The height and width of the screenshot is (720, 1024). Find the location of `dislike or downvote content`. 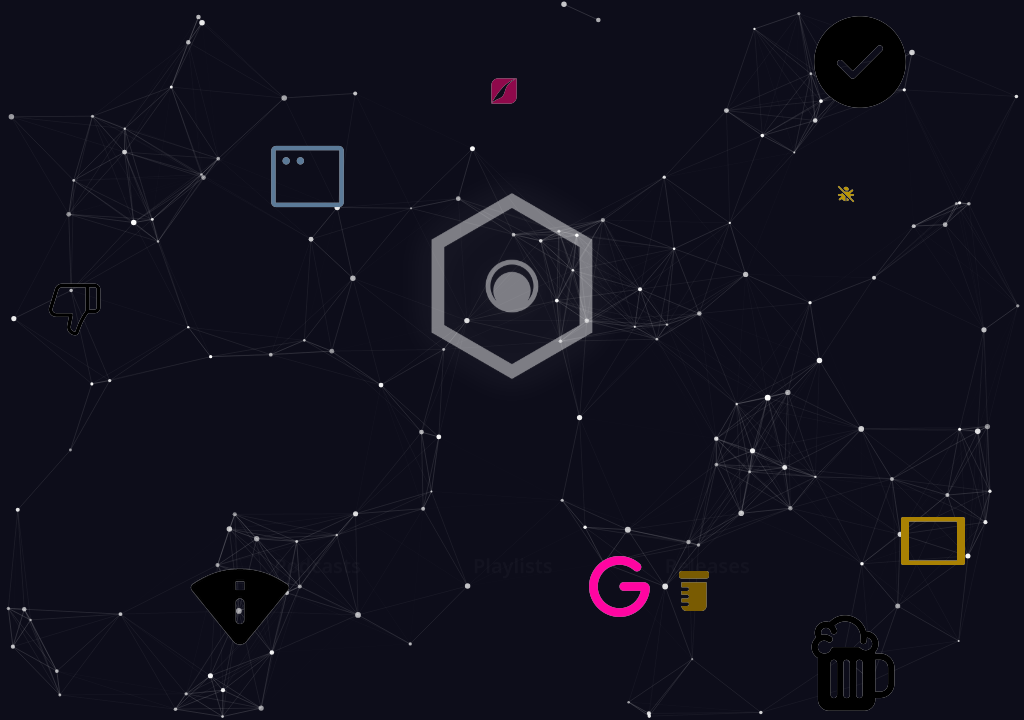

dislike or downvote content is located at coordinates (74, 309).